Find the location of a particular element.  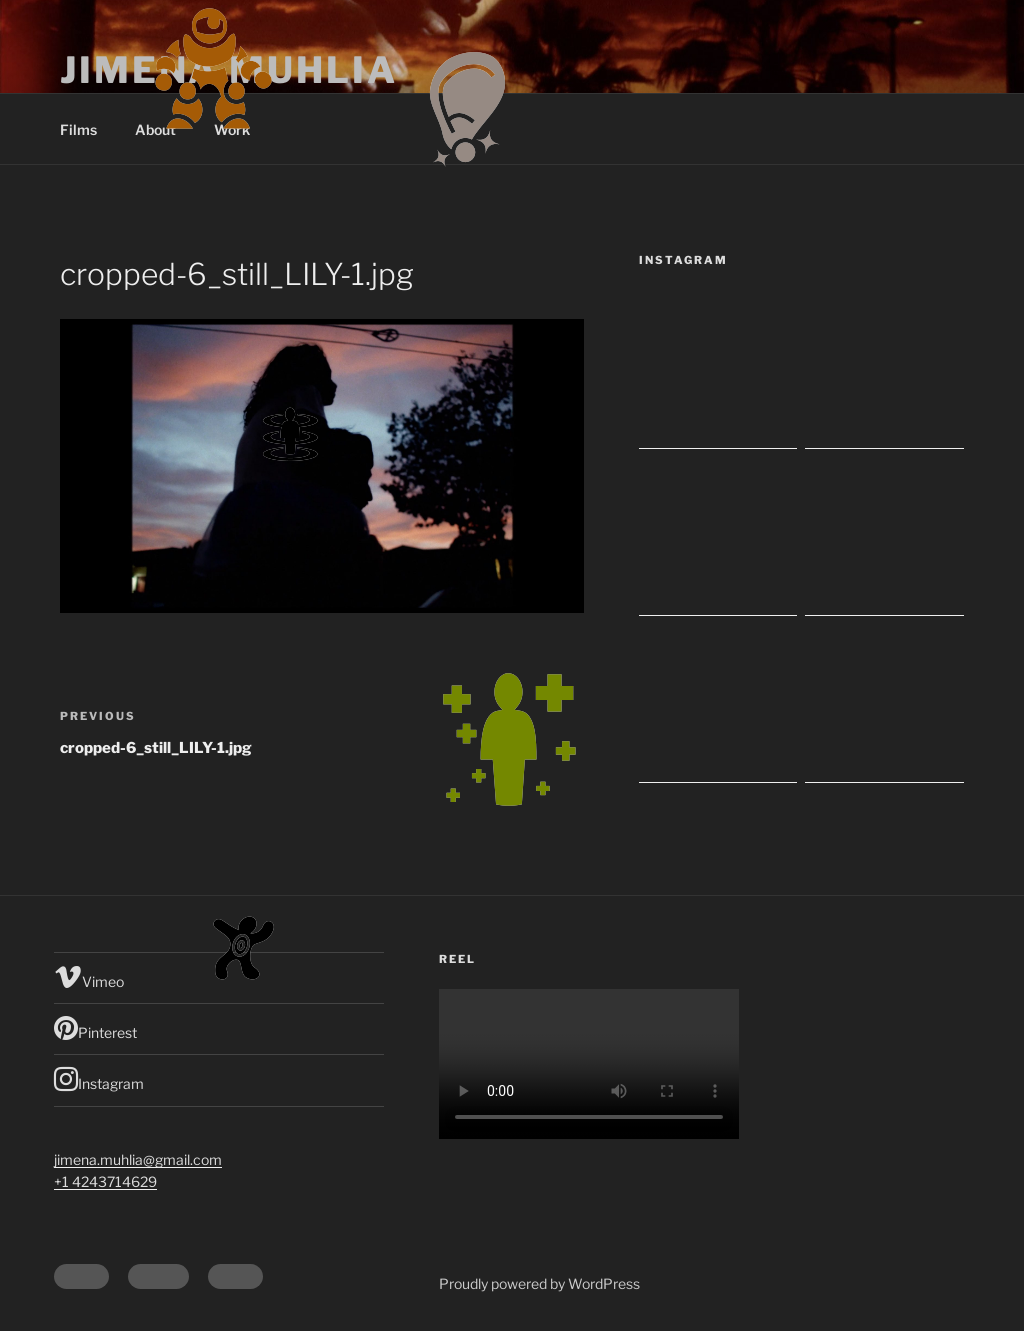

teleport to a new location is located at coordinates (290, 435).